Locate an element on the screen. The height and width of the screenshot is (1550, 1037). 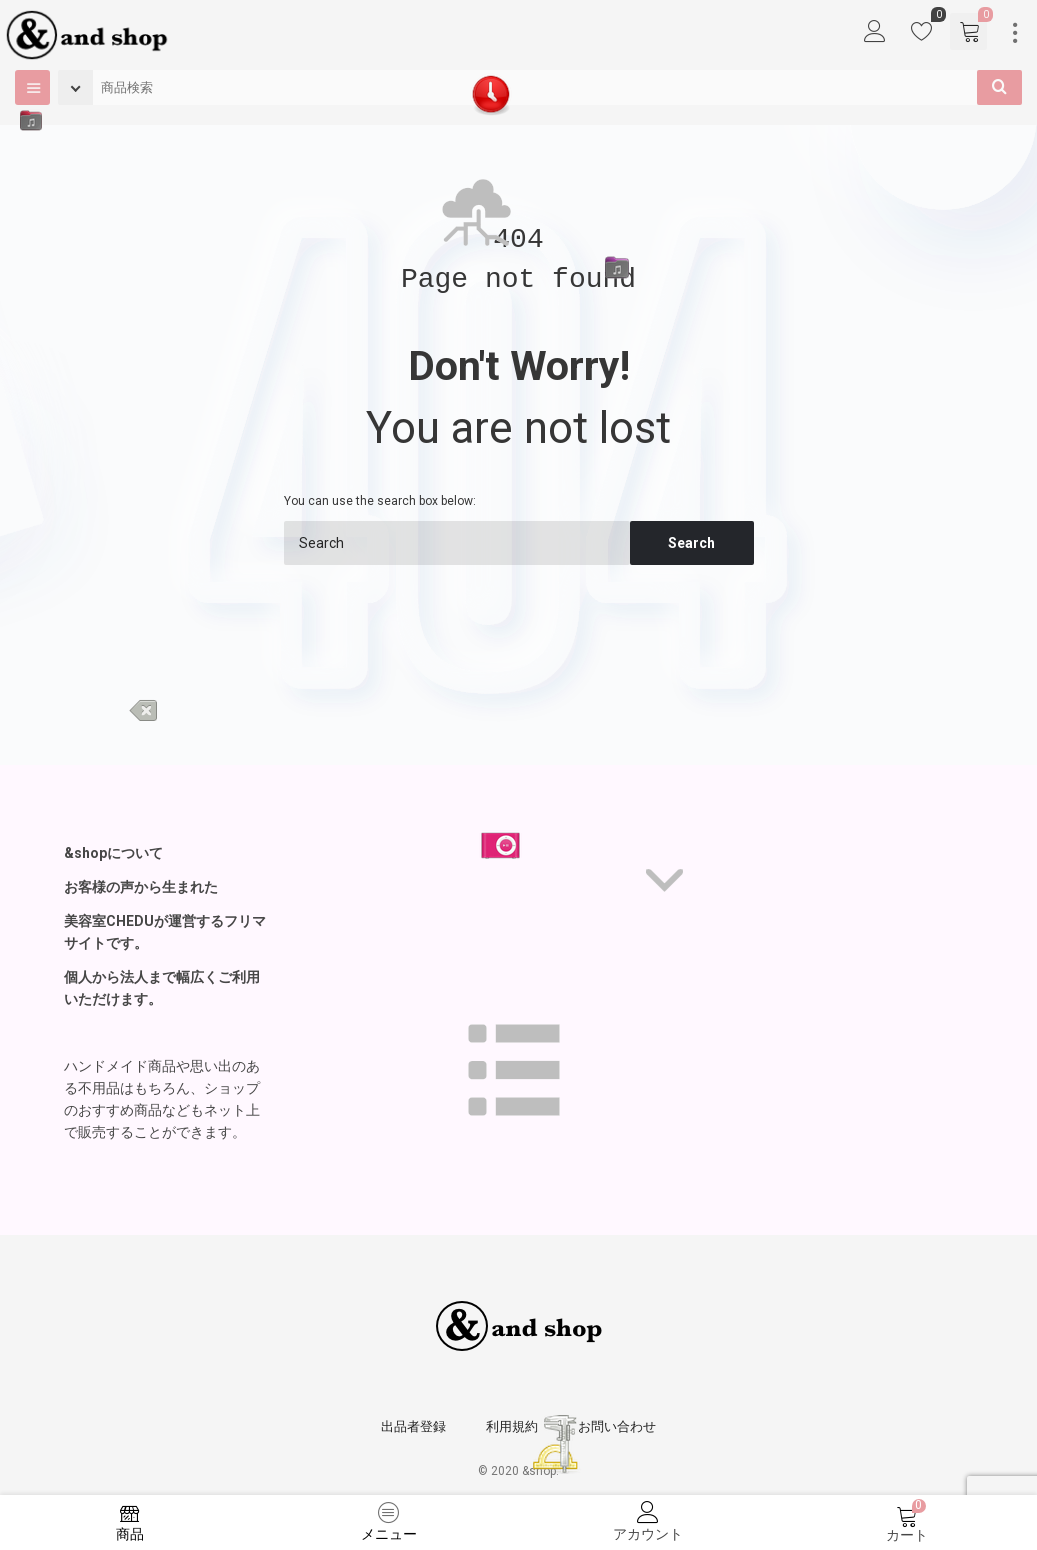
open engineering applications is located at coordinates (556, 1444).